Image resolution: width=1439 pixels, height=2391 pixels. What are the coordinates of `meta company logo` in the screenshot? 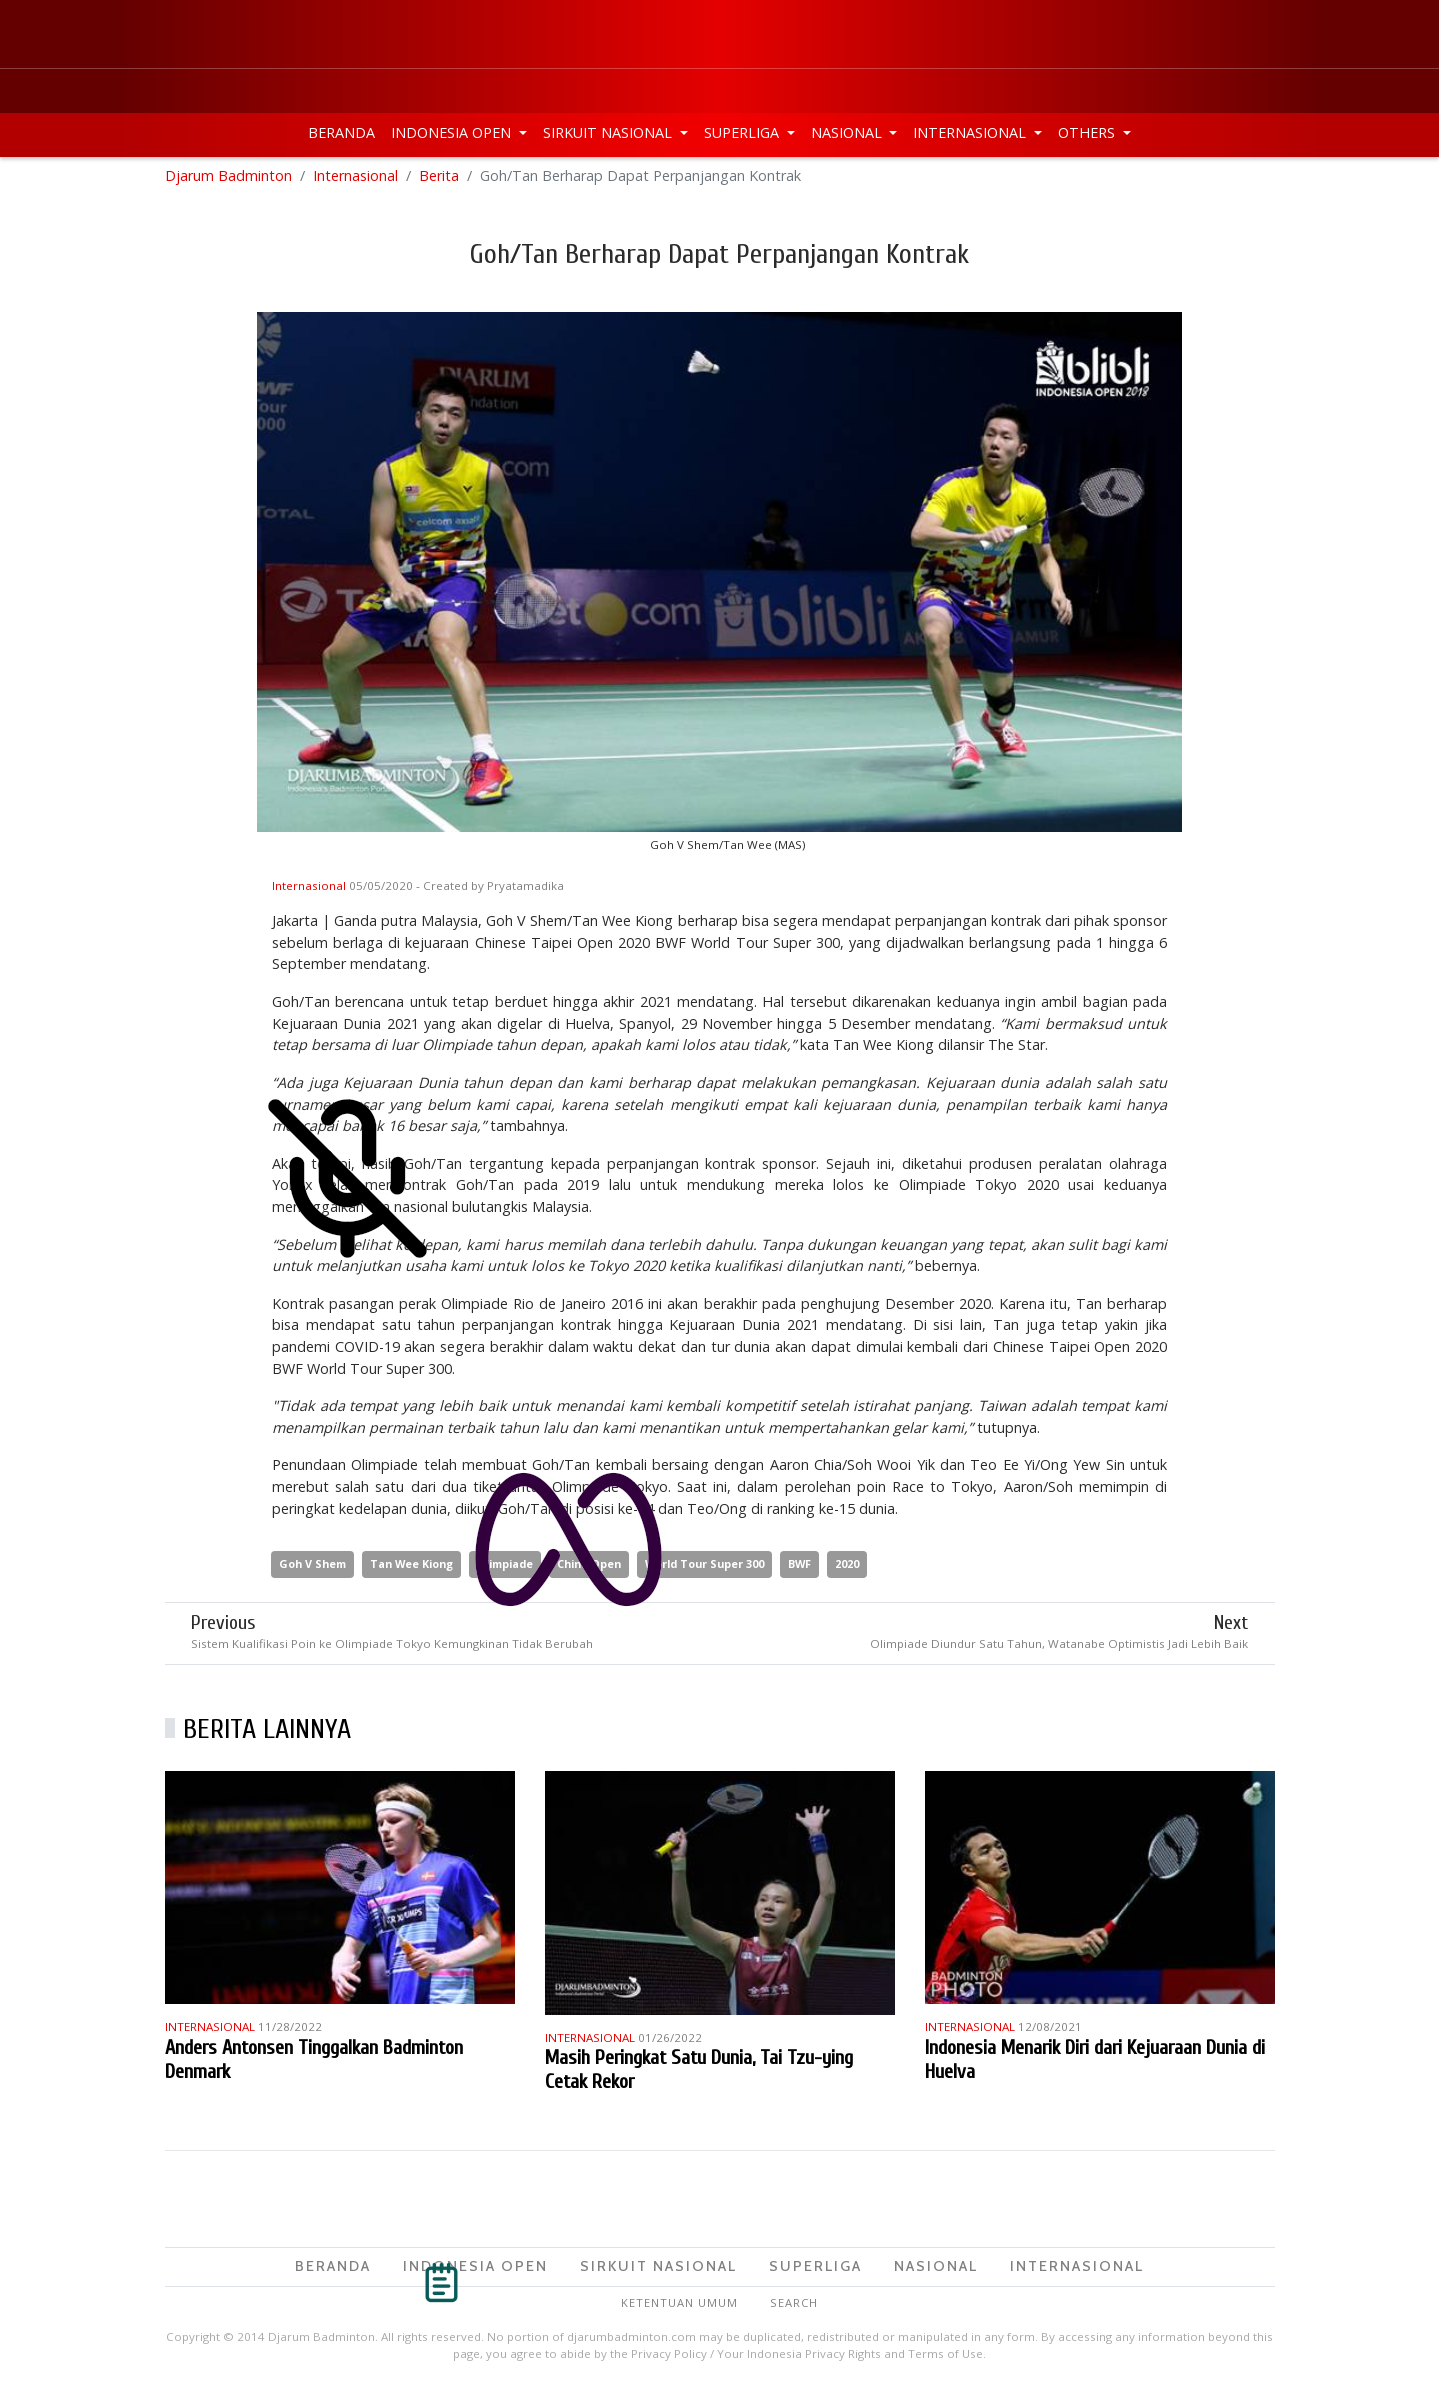 It's located at (568, 1539).